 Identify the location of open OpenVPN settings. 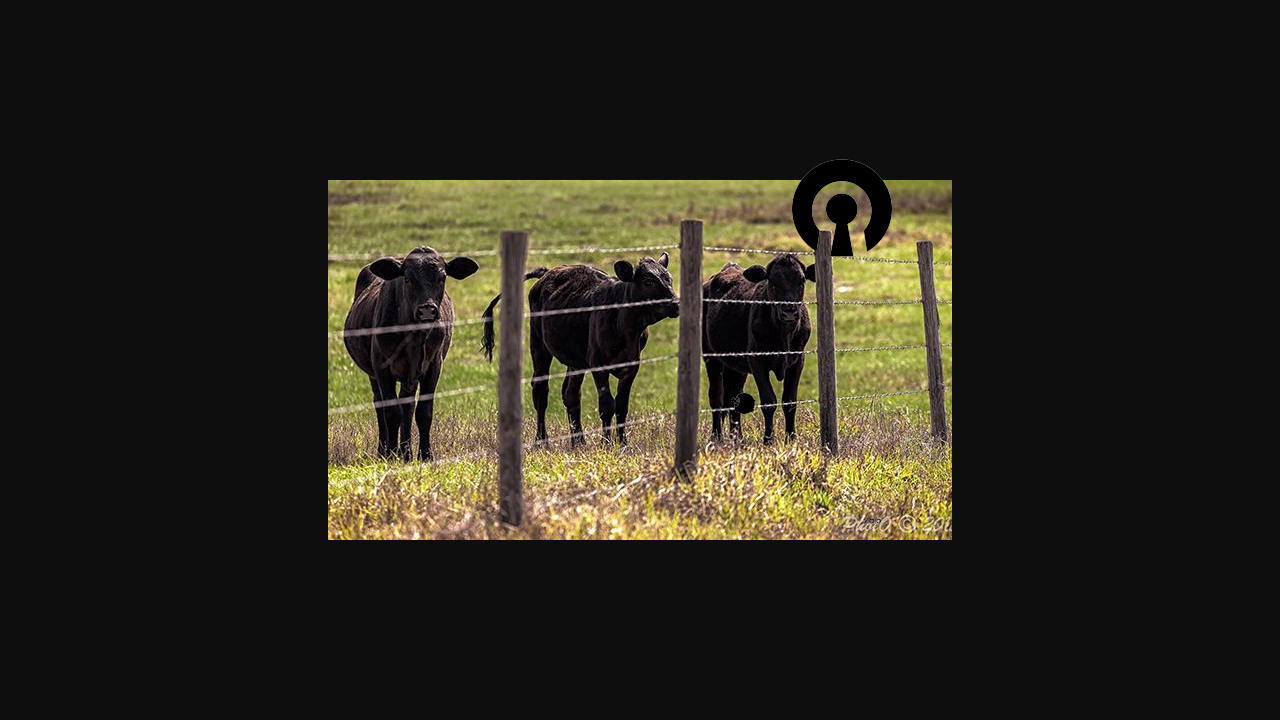
(842, 208).